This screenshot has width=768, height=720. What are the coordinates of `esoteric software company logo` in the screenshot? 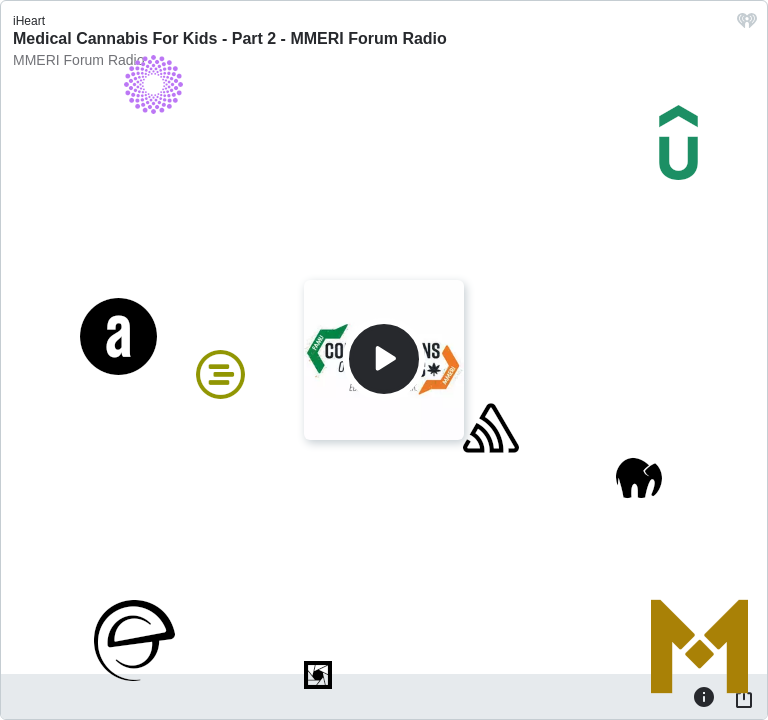 It's located at (134, 640).